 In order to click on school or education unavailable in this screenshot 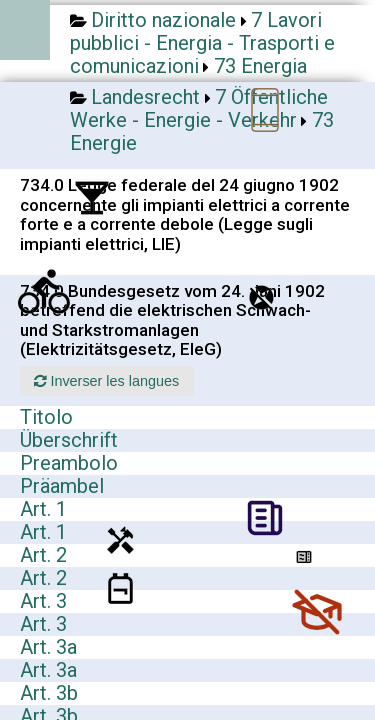, I will do `click(317, 612)`.